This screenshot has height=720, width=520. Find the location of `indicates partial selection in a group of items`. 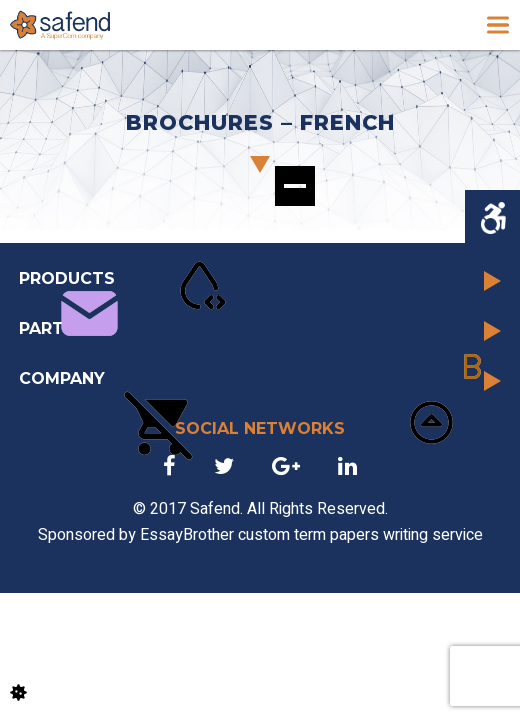

indicates partial selection in a group of items is located at coordinates (295, 186).